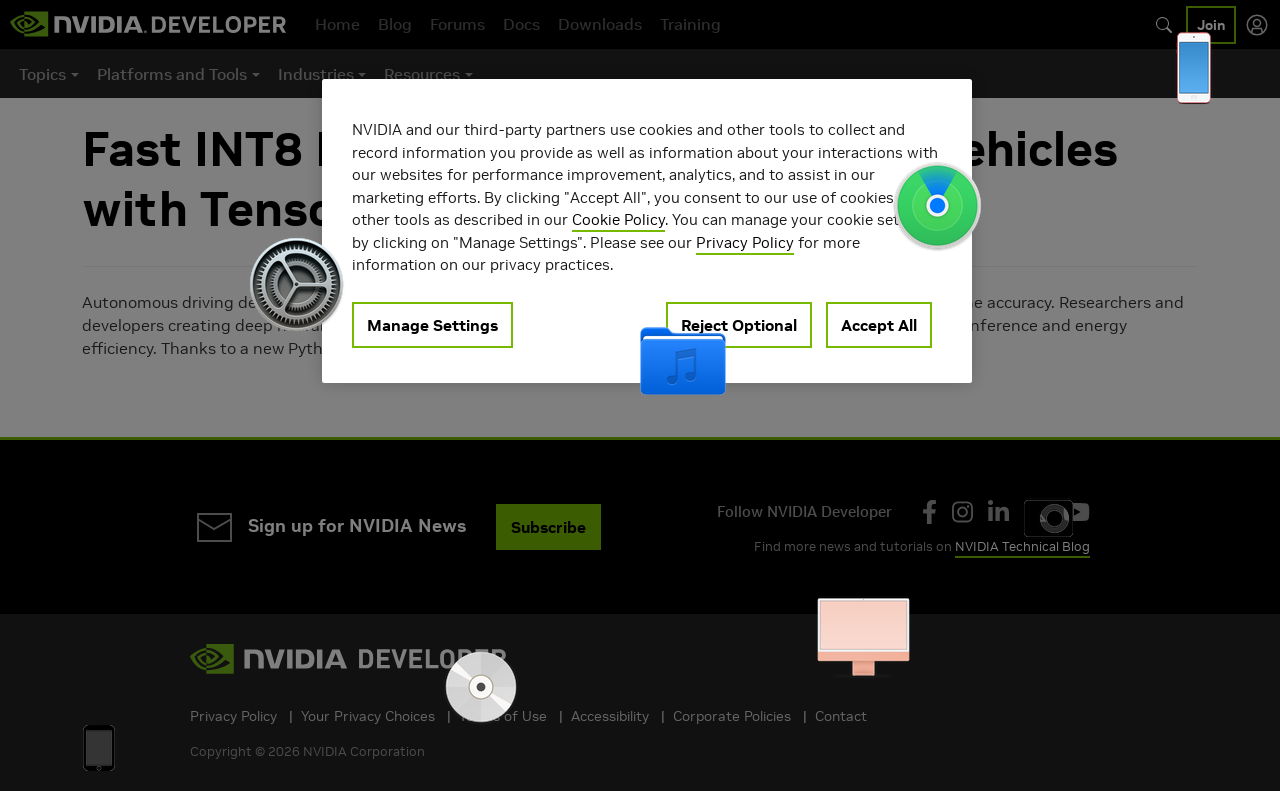 The width and height of the screenshot is (1280, 791). Describe the element at coordinates (937, 205) in the screenshot. I see `open find my app to locate devices` at that location.